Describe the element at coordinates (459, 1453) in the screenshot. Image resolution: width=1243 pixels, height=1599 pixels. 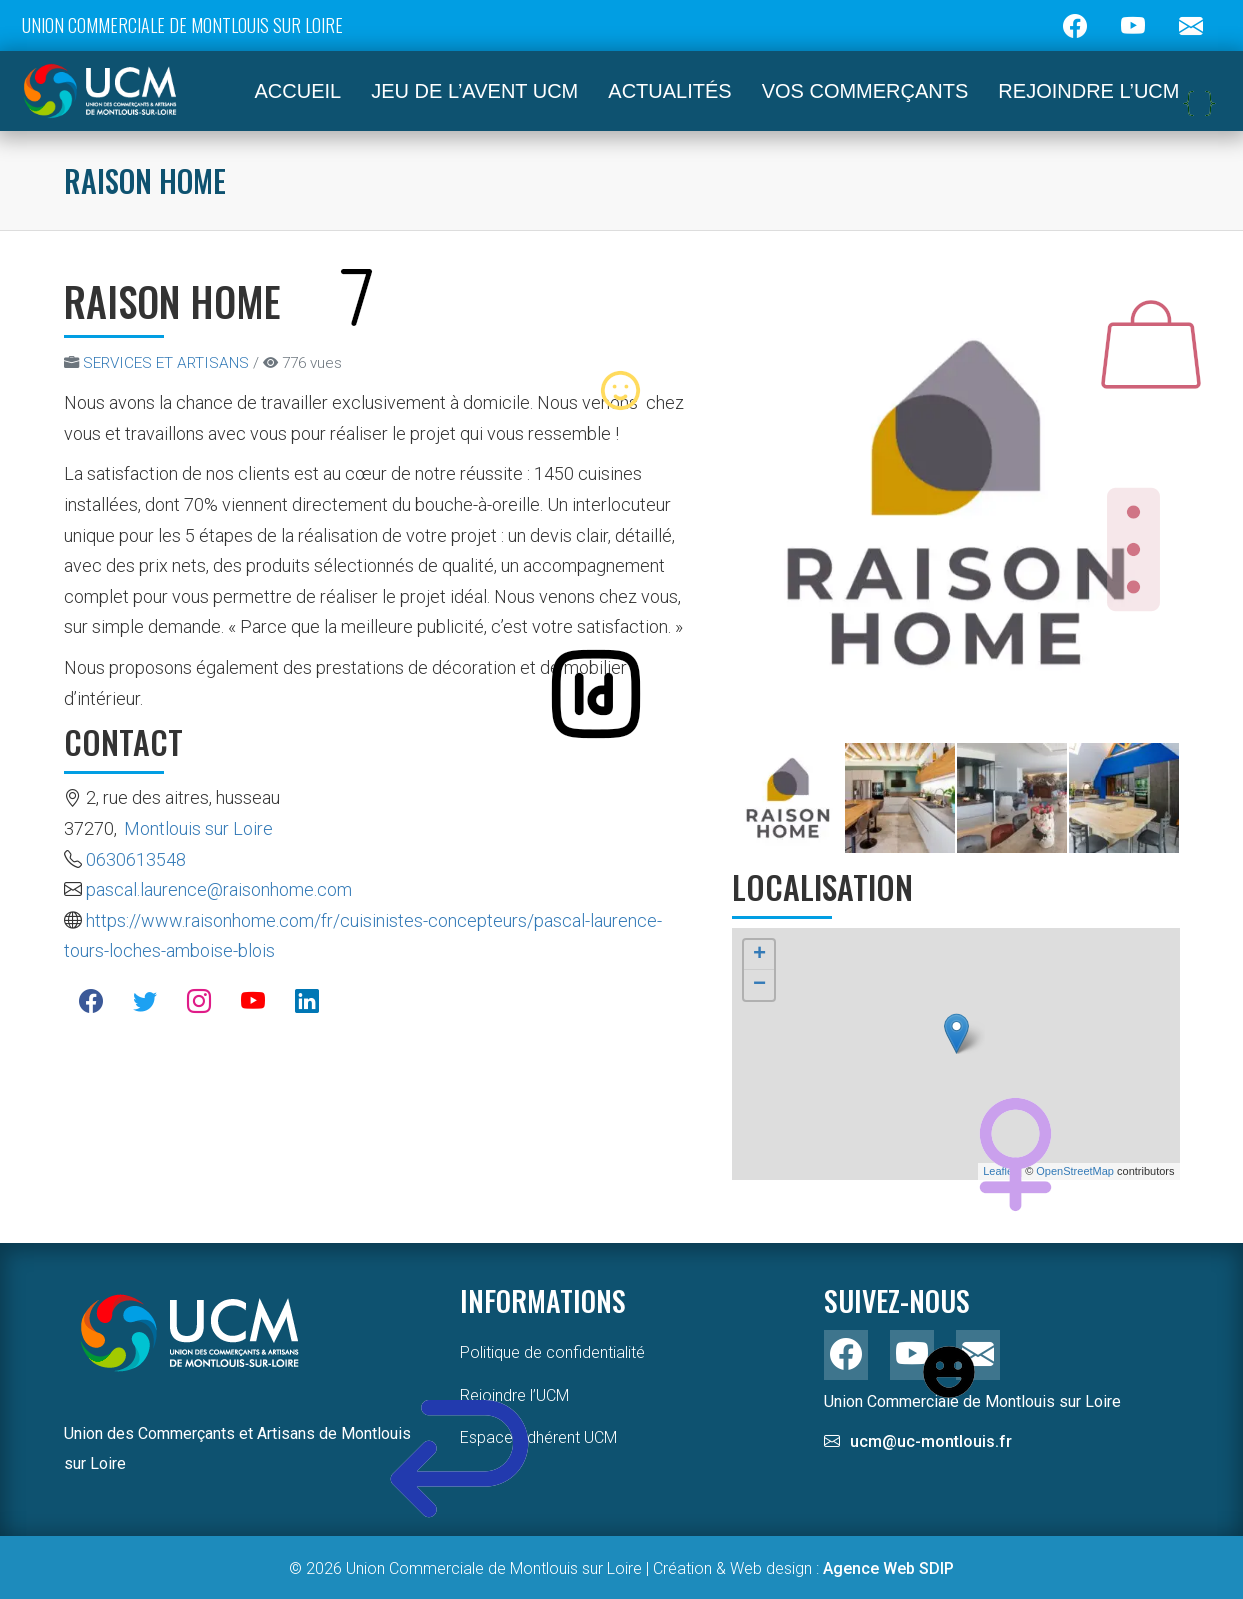
I see `undo or go back to previous state` at that location.